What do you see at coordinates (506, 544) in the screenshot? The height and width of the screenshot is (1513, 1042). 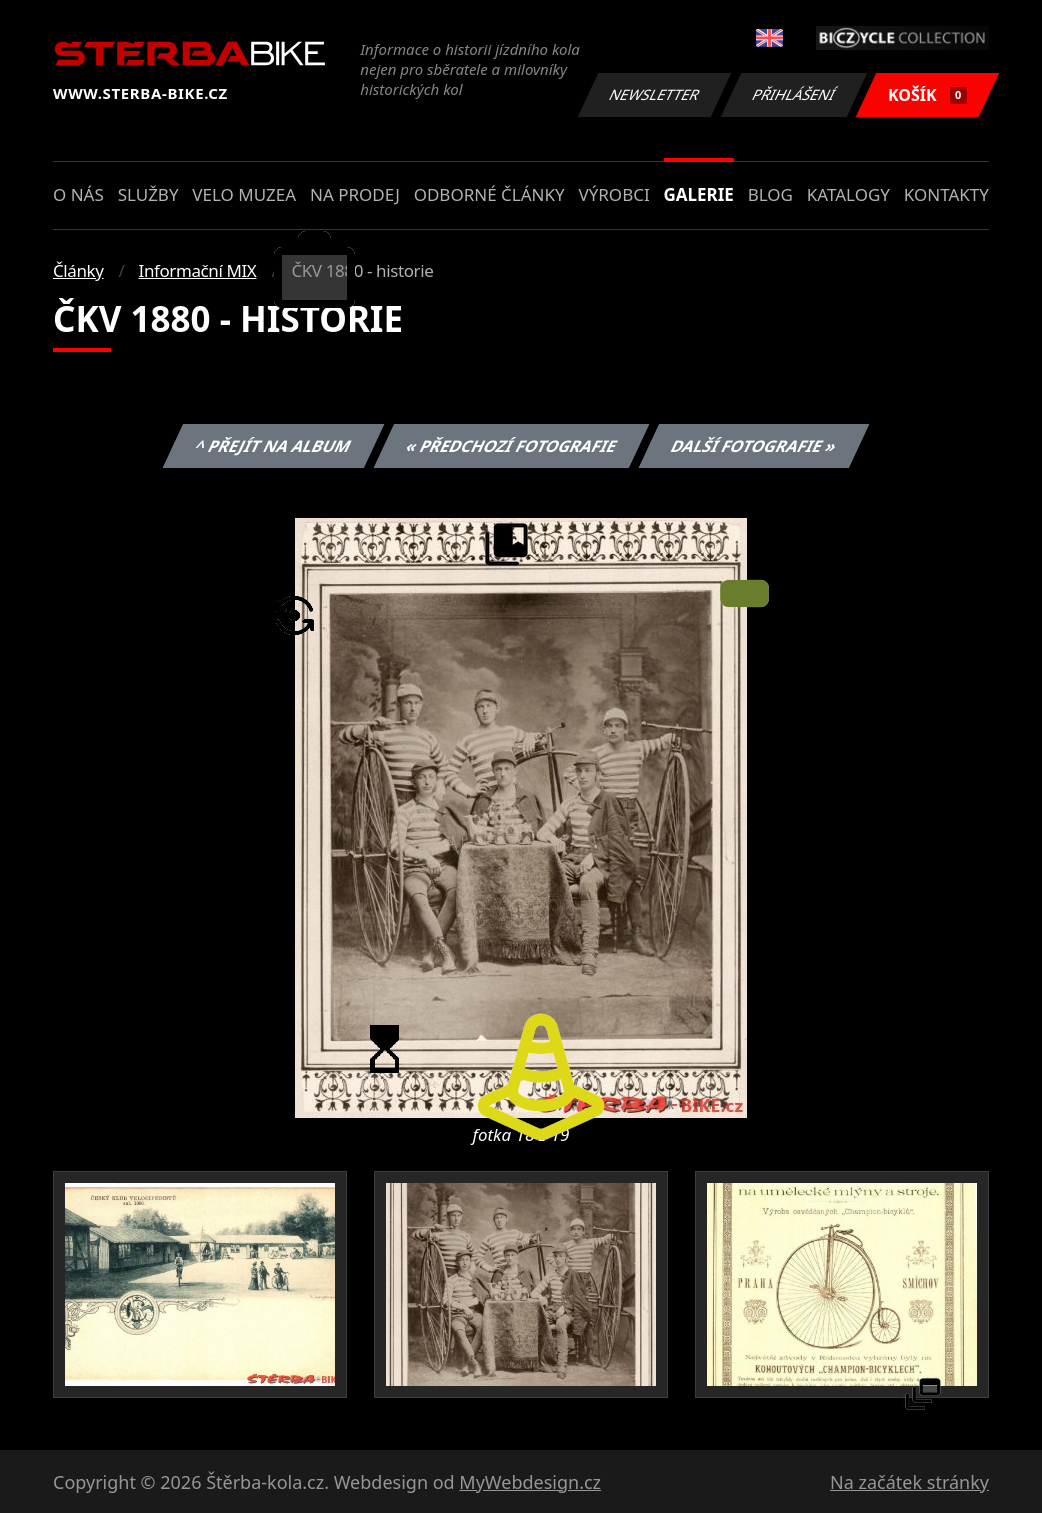 I see `access your bookmarked collections` at bounding box center [506, 544].